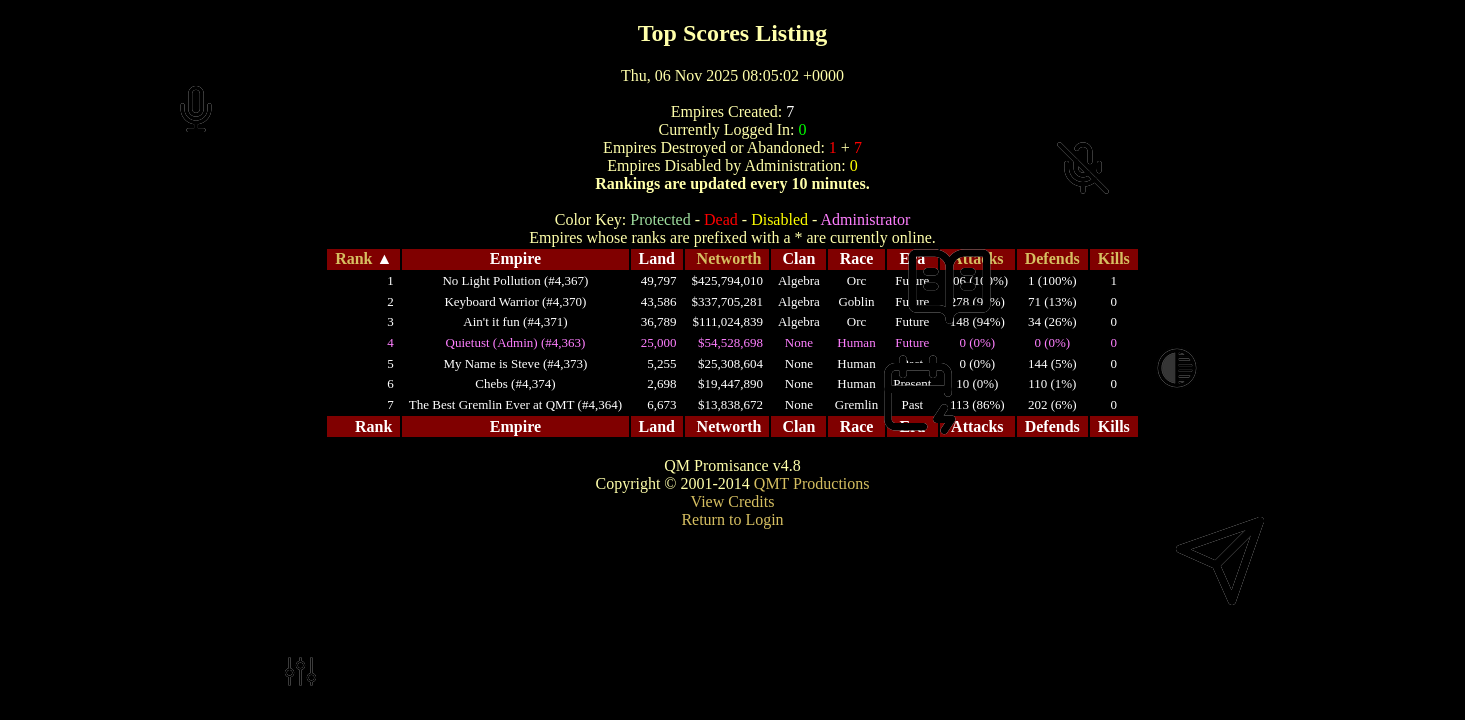 The width and height of the screenshot is (1465, 720). What do you see at coordinates (918, 393) in the screenshot?
I see `quick-add an event to your calendar` at bounding box center [918, 393].